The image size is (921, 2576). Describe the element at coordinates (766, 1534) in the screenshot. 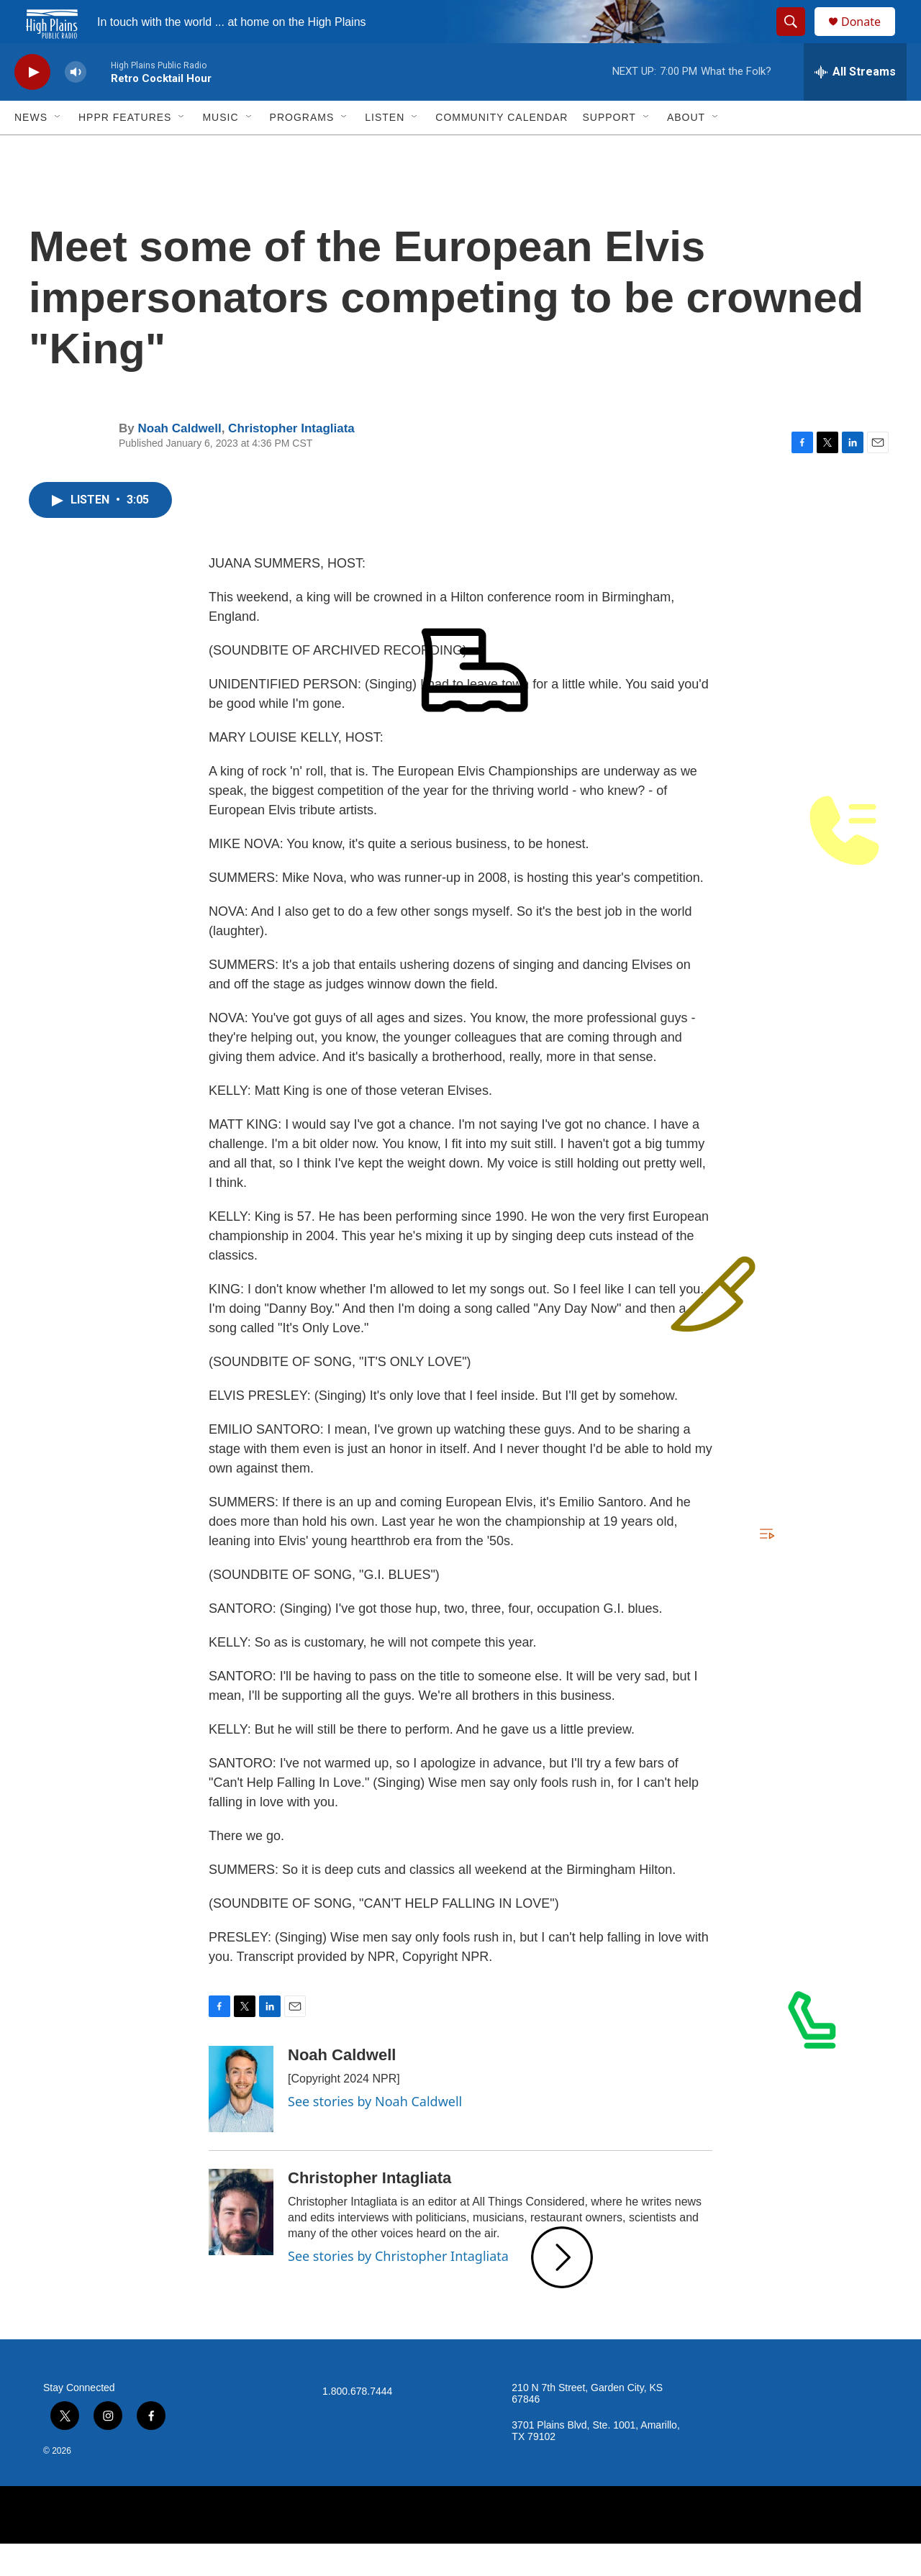

I see `add to playback queue` at that location.